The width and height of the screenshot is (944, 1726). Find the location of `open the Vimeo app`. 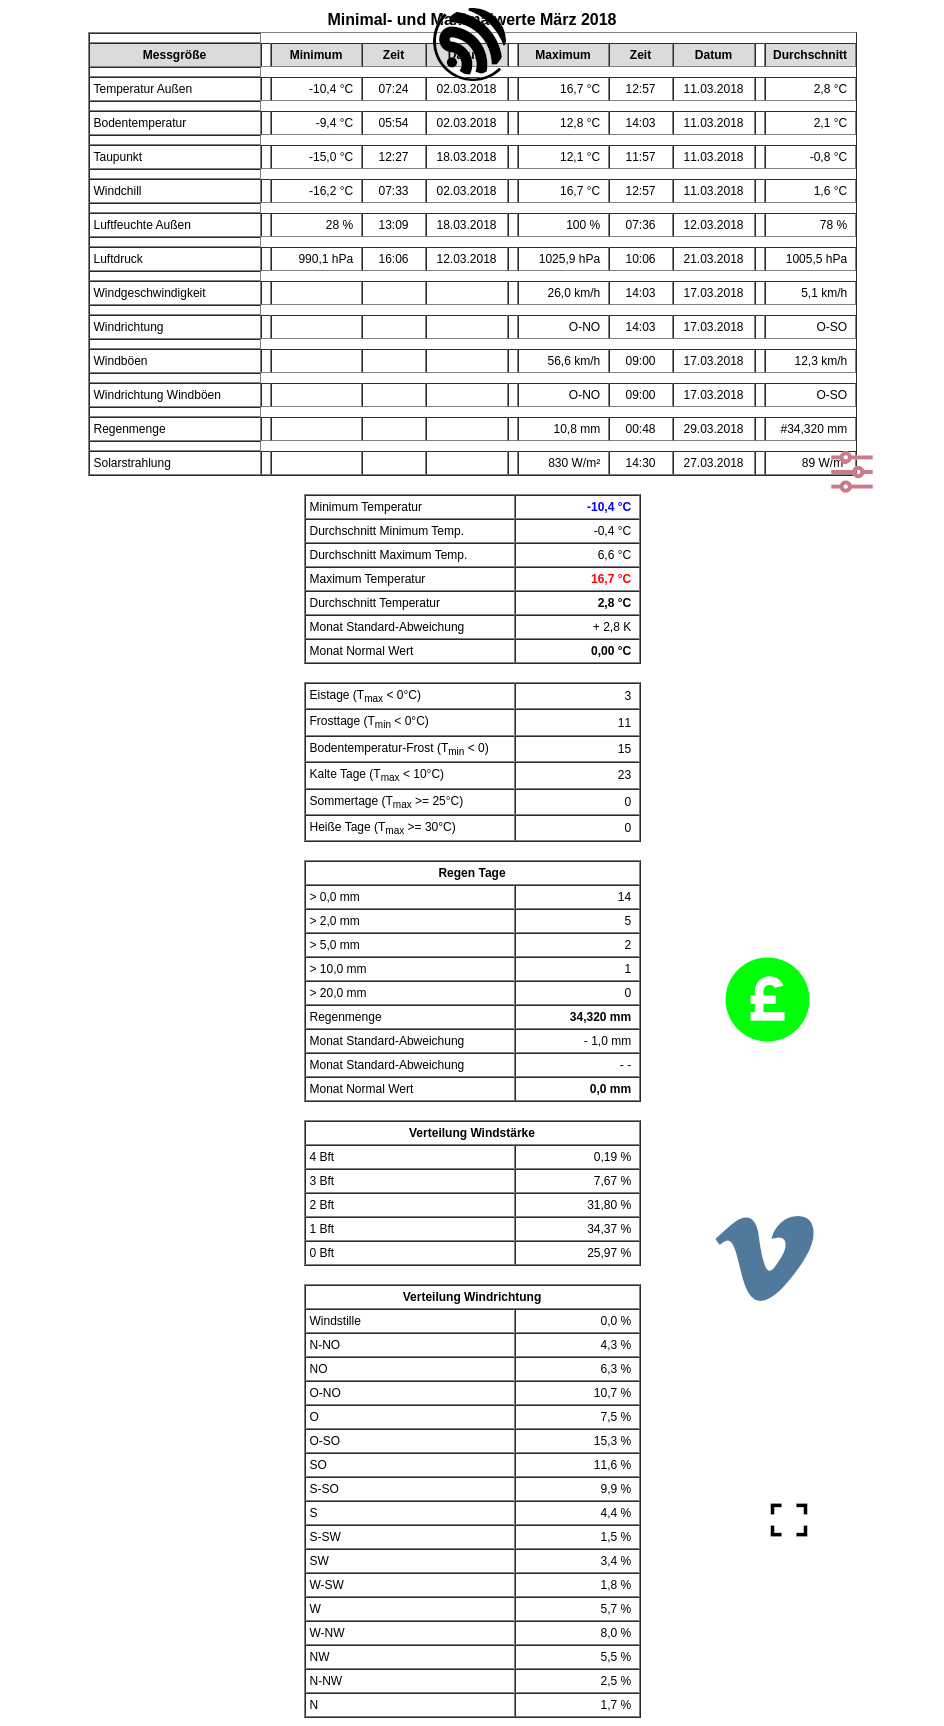

open the Vimeo app is located at coordinates (767, 1258).